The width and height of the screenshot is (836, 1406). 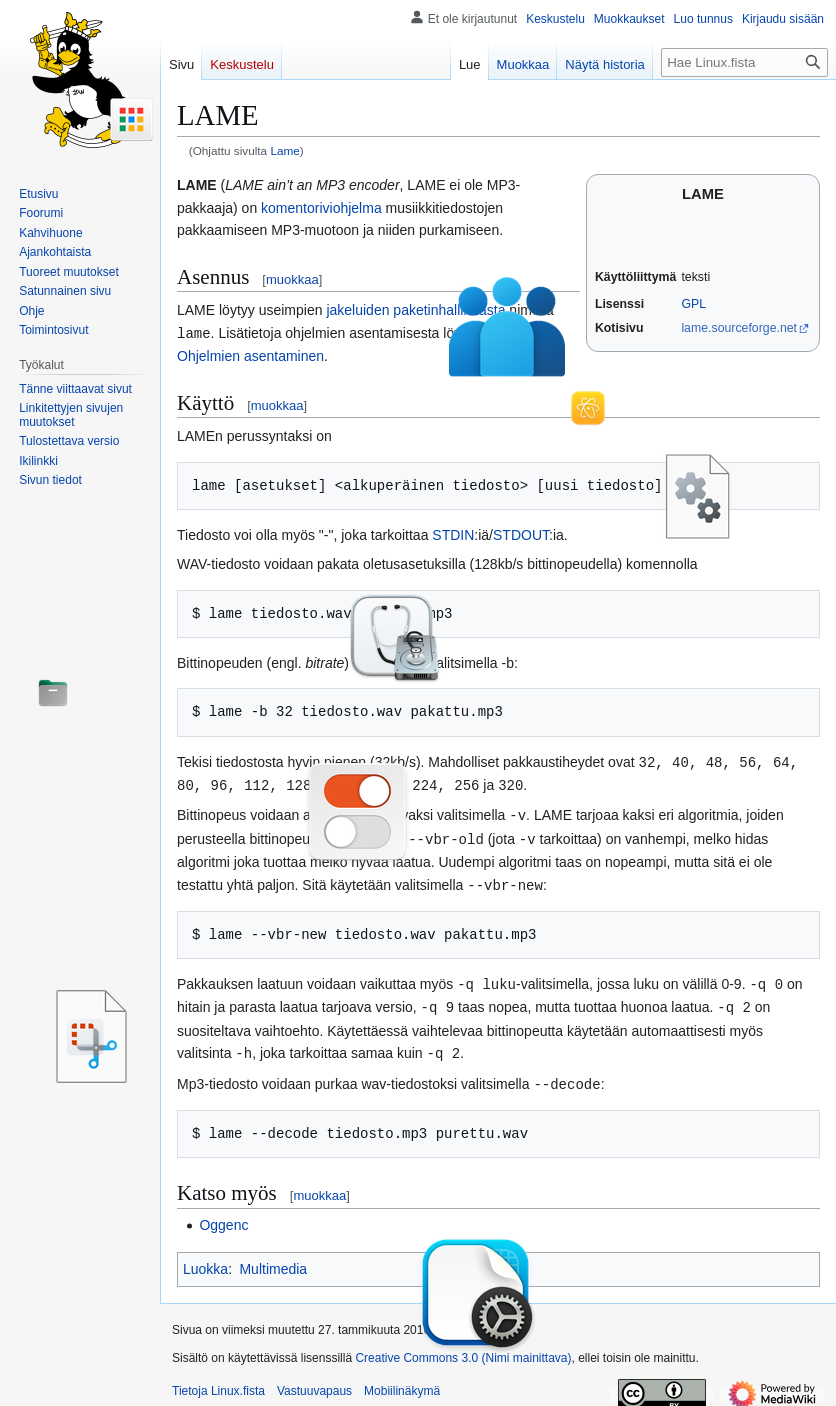 What do you see at coordinates (391, 635) in the screenshot?
I see `open Disk Utility to manage storage drives` at bounding box center [391, 635].